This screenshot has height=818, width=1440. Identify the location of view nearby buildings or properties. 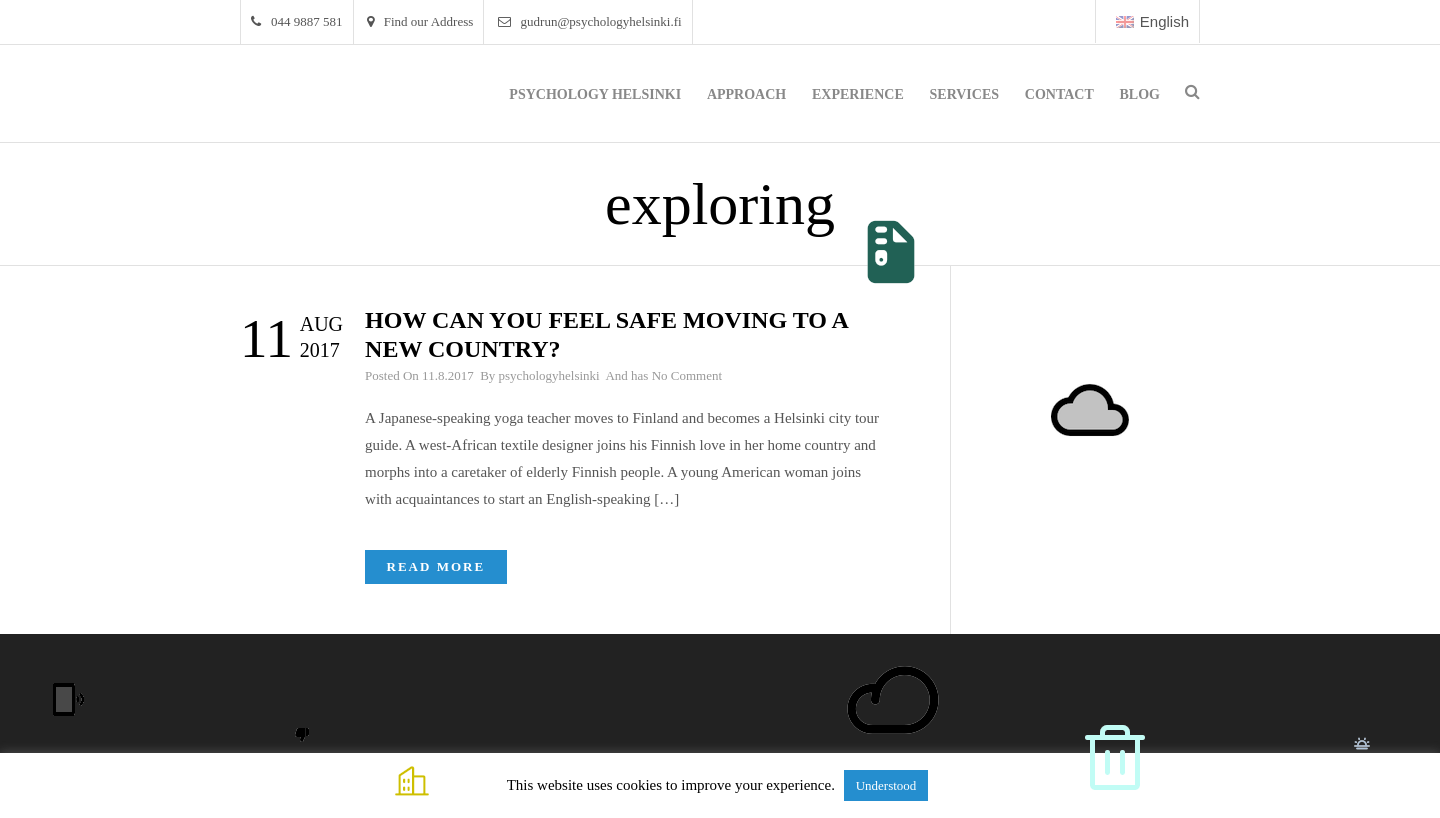
(412, 782).